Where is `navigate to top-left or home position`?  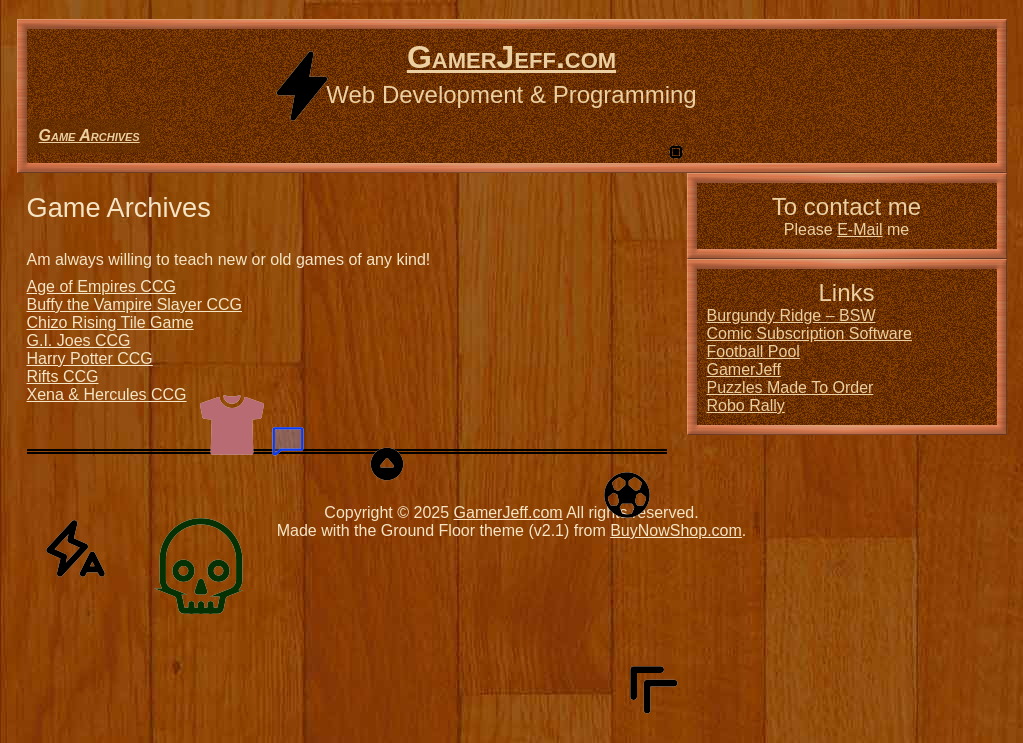
navigate to top-left or home position is located at coordinates (650, 686).